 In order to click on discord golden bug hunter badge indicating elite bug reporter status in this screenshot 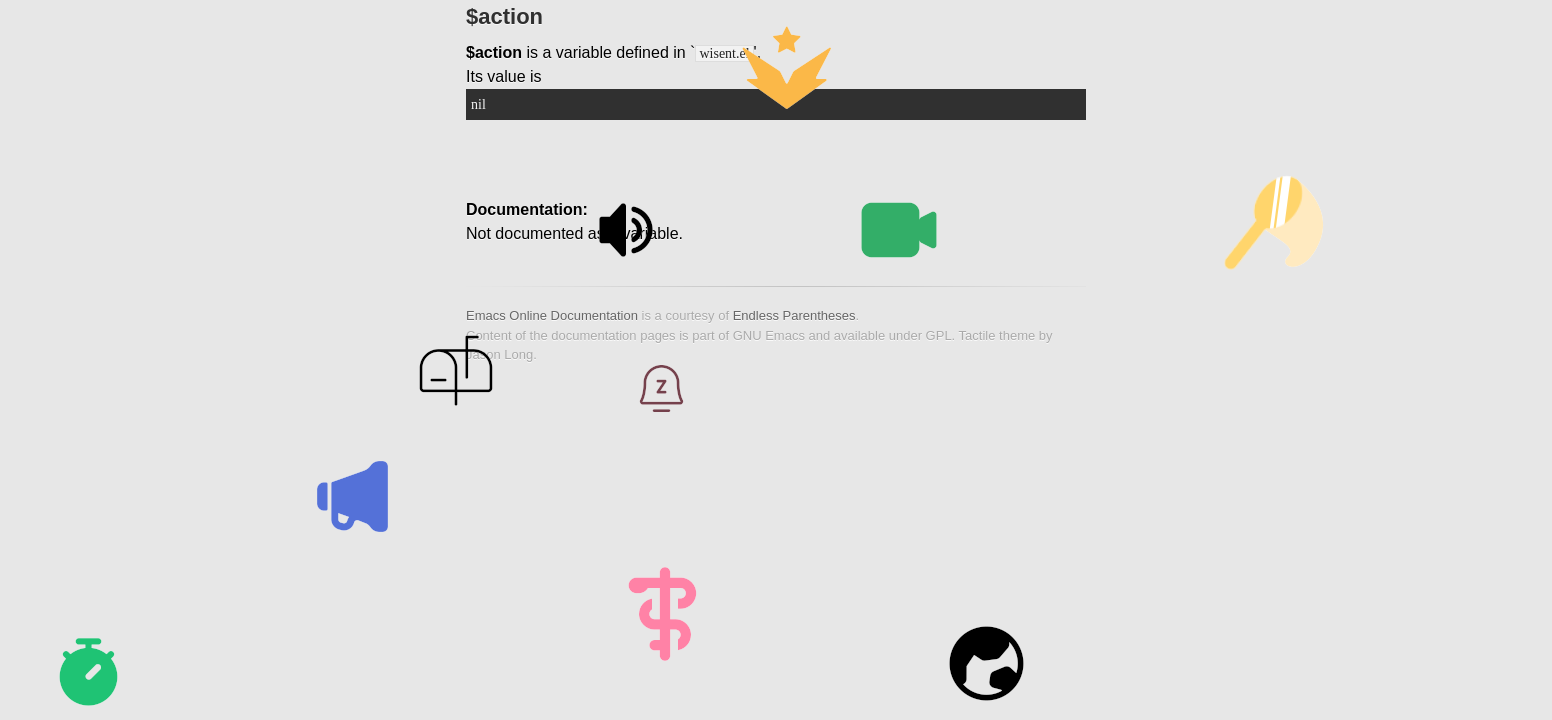, I will do `click(1274, 222)`.